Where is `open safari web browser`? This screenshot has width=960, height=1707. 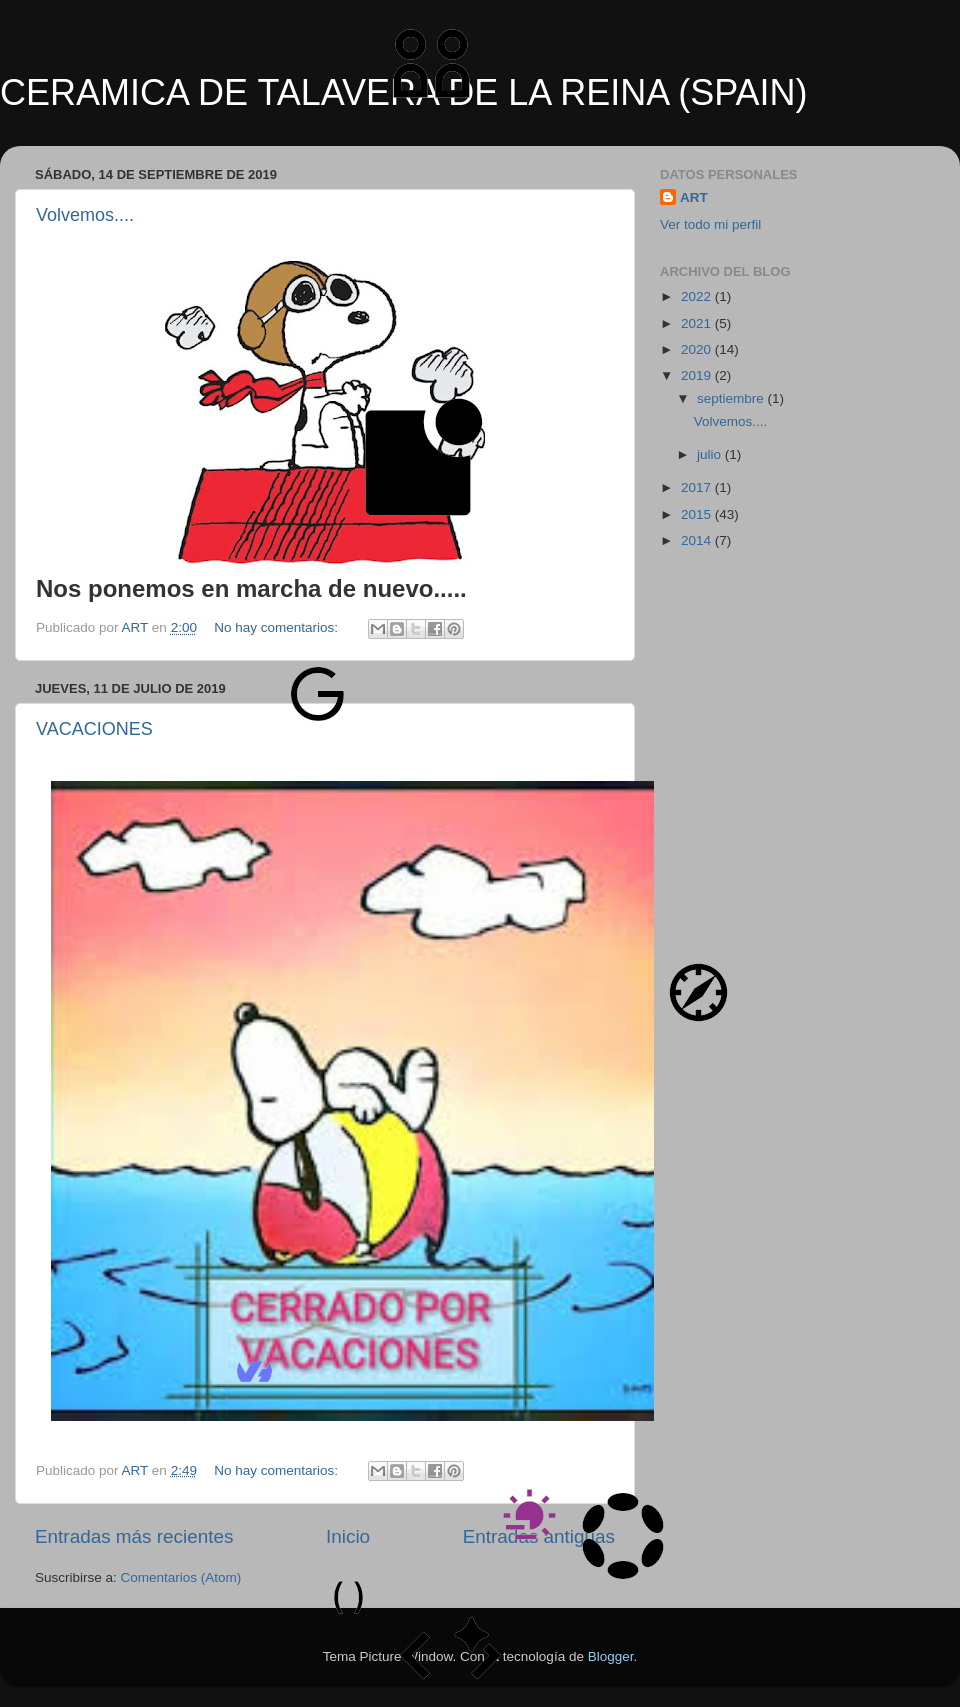
open safari web browser is located at coordinates (698, 992).